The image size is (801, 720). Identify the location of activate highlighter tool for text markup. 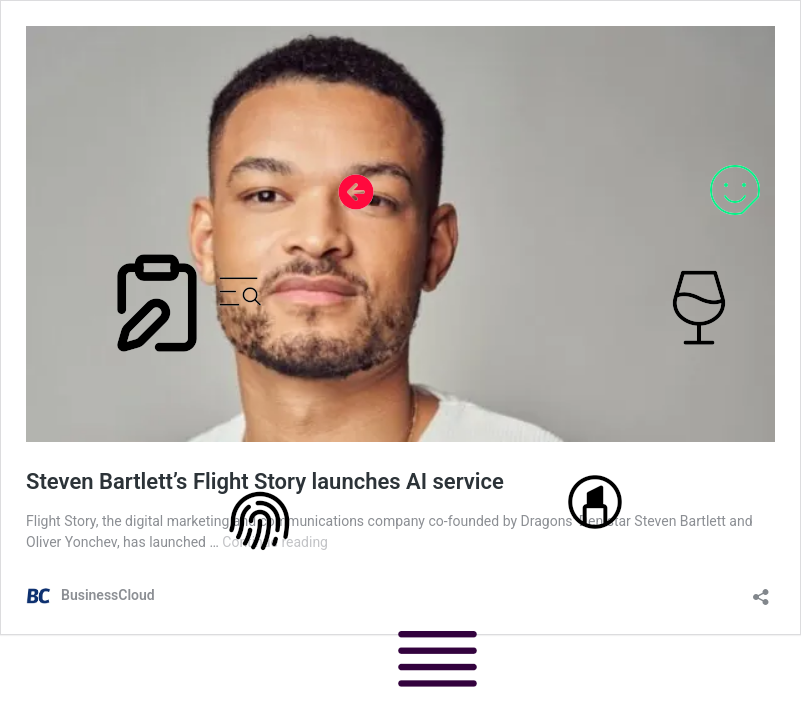
(595, 502).